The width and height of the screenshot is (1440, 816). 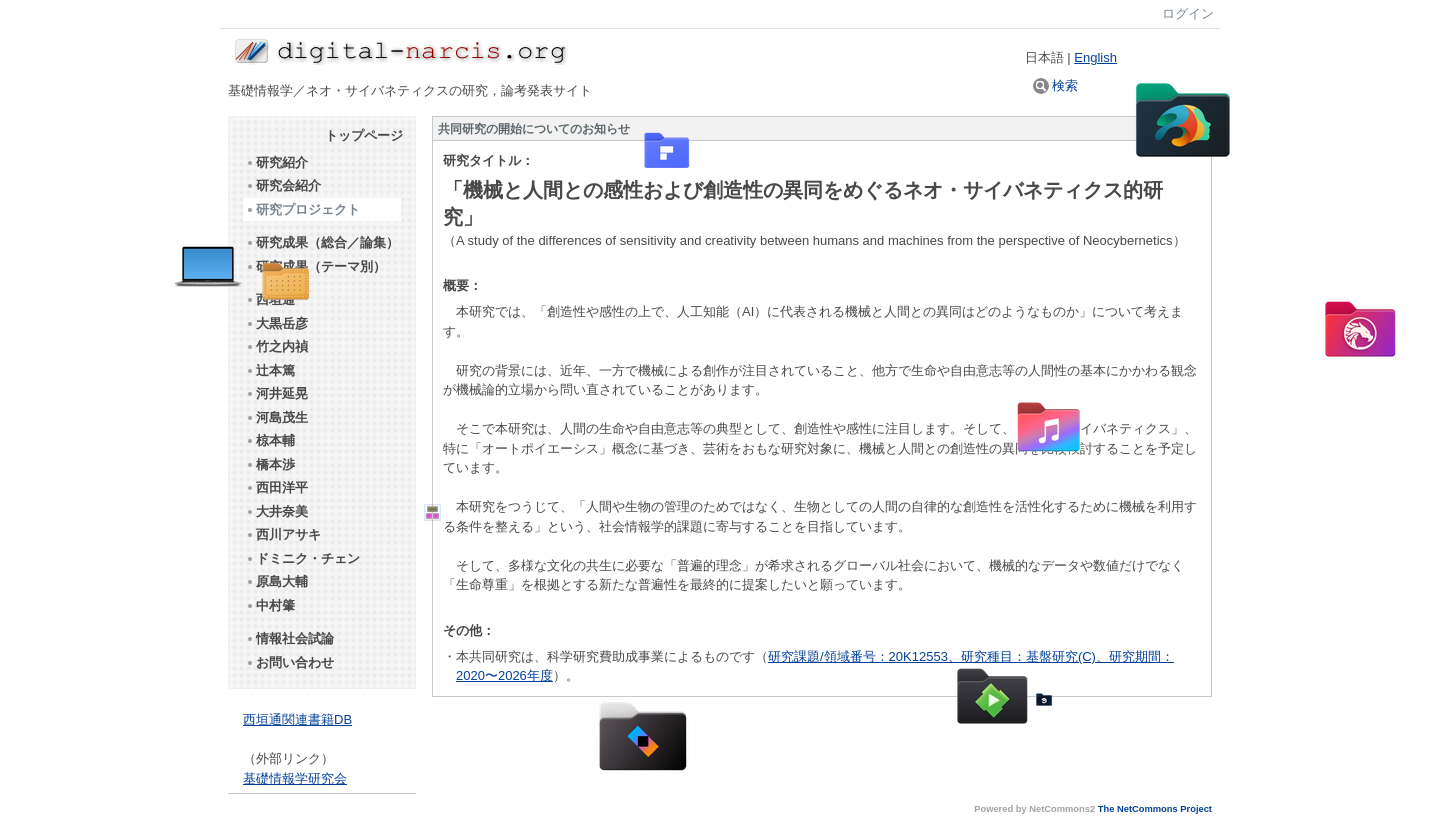 What do you see at coordinates (285, 282) in the screenshot?
I see `open the eatbiscuit application folder` at bounding box center [285, 282].